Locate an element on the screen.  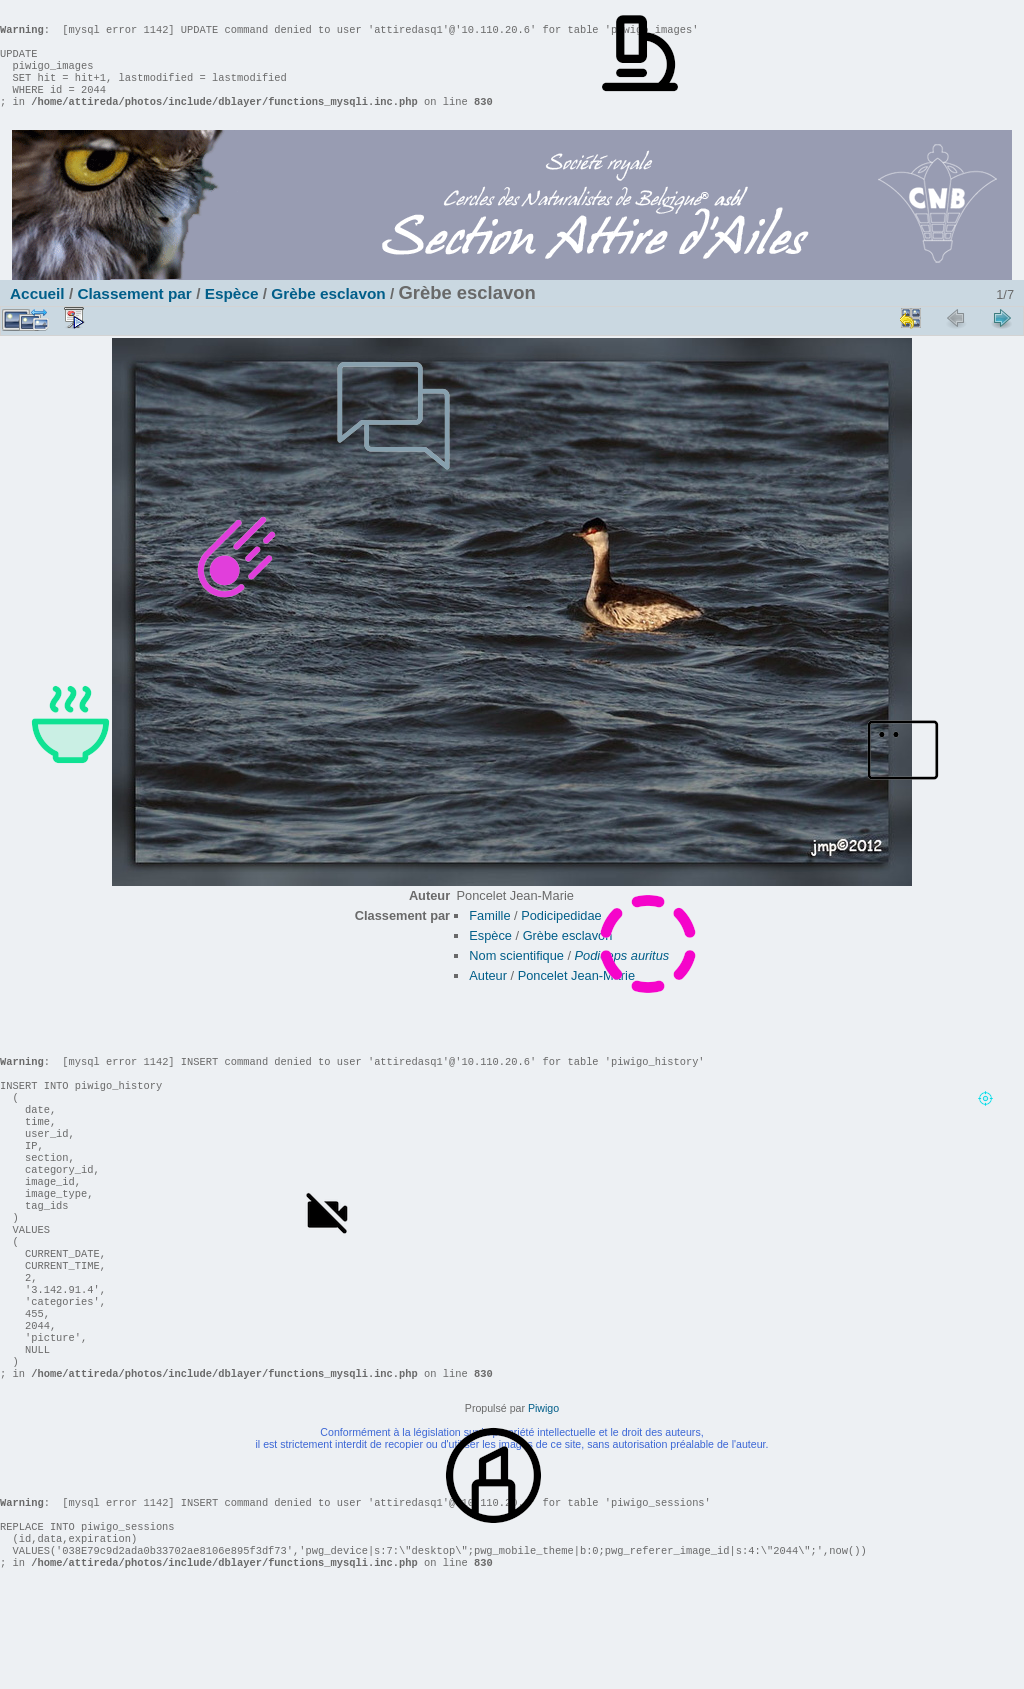
open your conversations is located at coordinates (393, 413).